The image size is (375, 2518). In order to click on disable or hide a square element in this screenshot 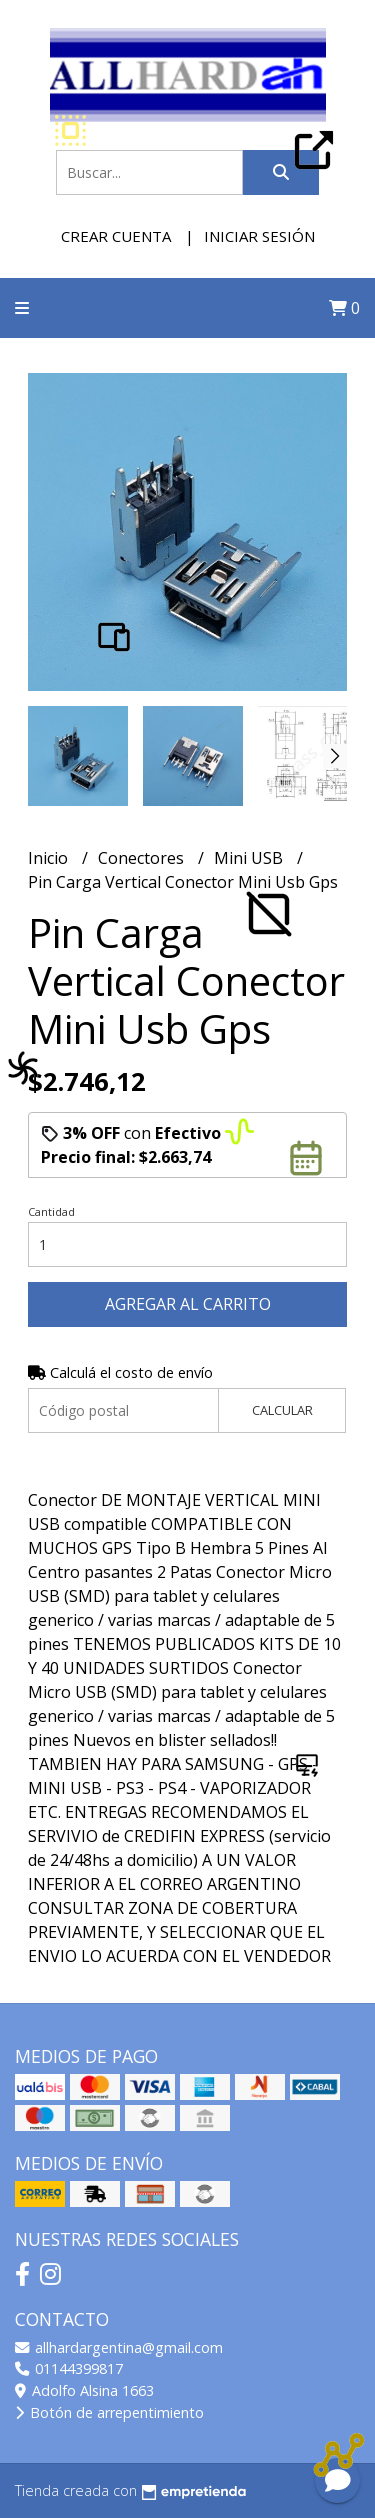, I will do `click(269, 914)`.